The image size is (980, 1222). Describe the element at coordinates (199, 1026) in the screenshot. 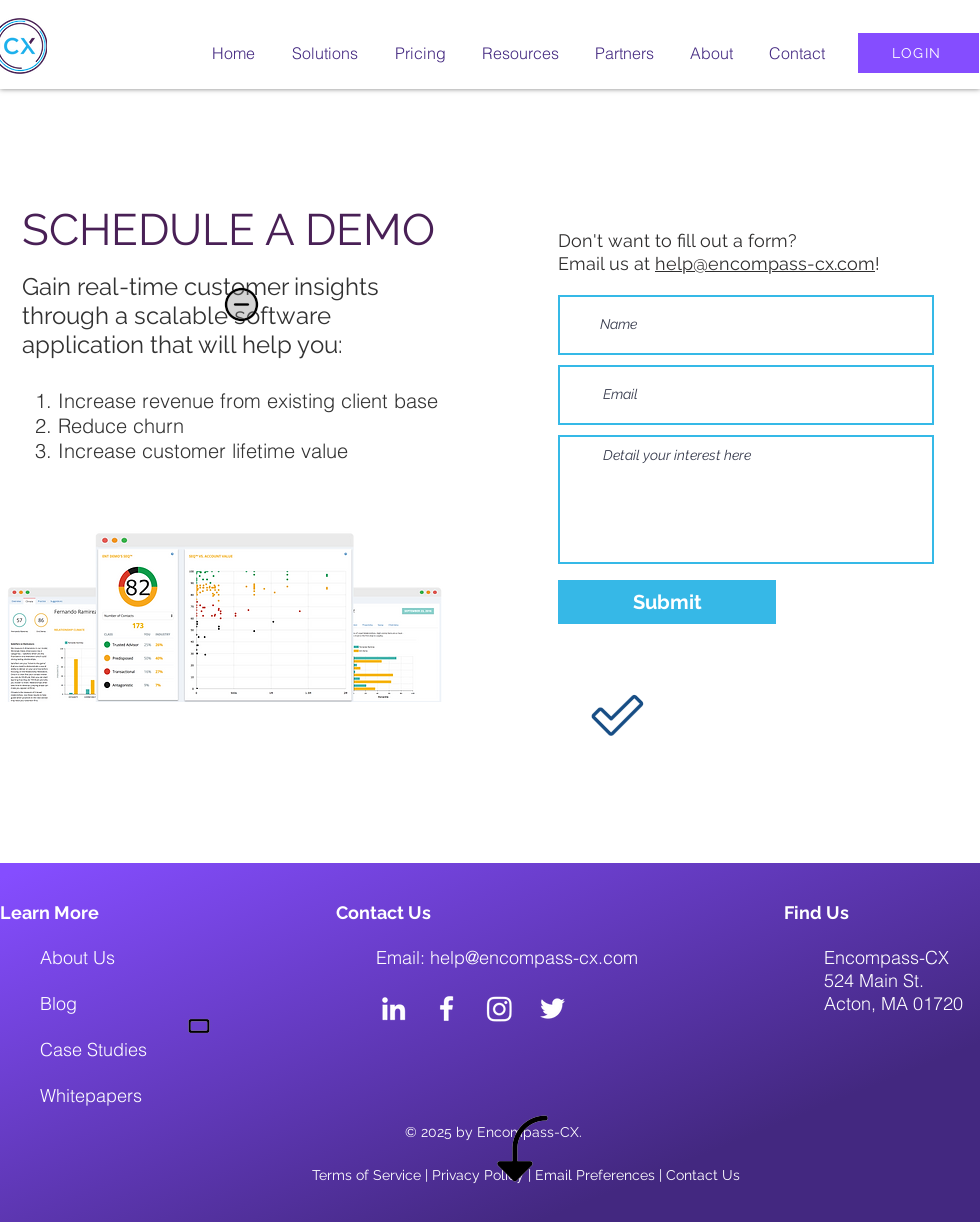

I see `crop image to 16:9 aspect ratio` at that location.